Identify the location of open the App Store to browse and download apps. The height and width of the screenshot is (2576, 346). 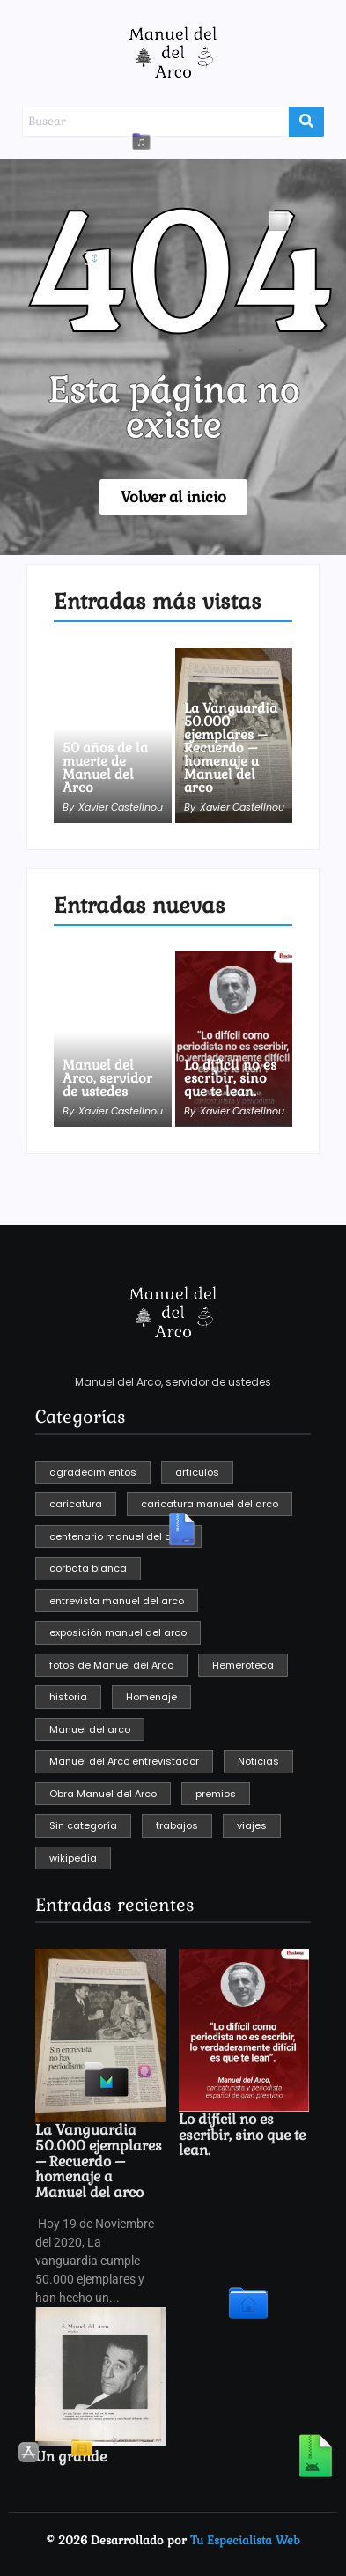
(28, 2452).